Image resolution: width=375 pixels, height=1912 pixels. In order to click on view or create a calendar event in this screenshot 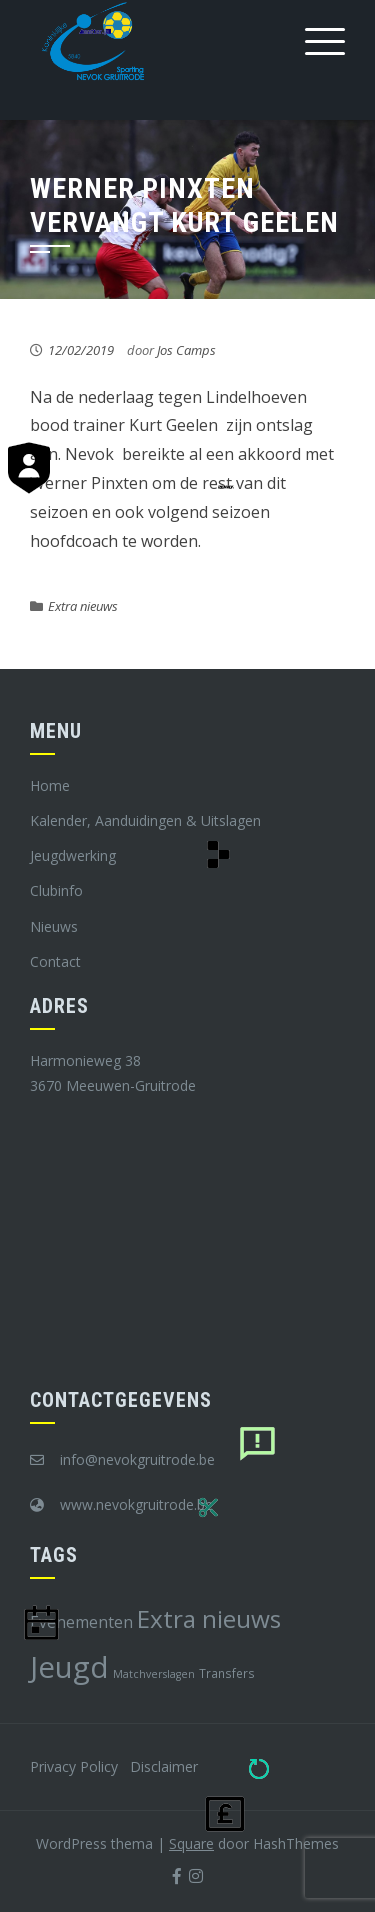, I will do `click(41, 1624)`.